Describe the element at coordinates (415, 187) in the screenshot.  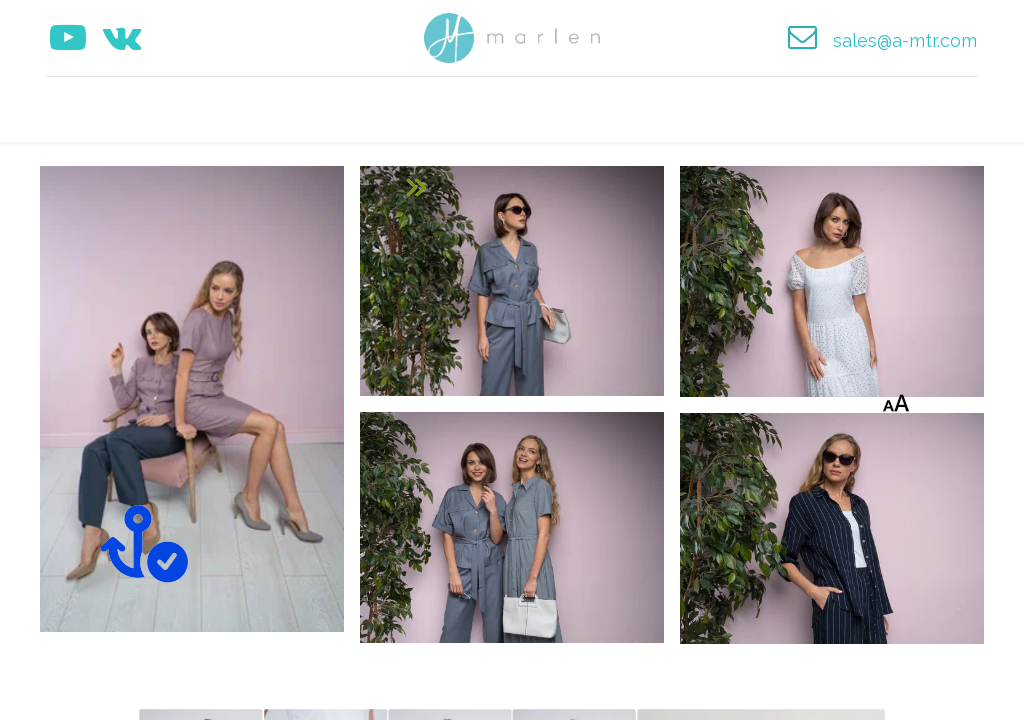
I see `skip forward or advance to next item` at that location.